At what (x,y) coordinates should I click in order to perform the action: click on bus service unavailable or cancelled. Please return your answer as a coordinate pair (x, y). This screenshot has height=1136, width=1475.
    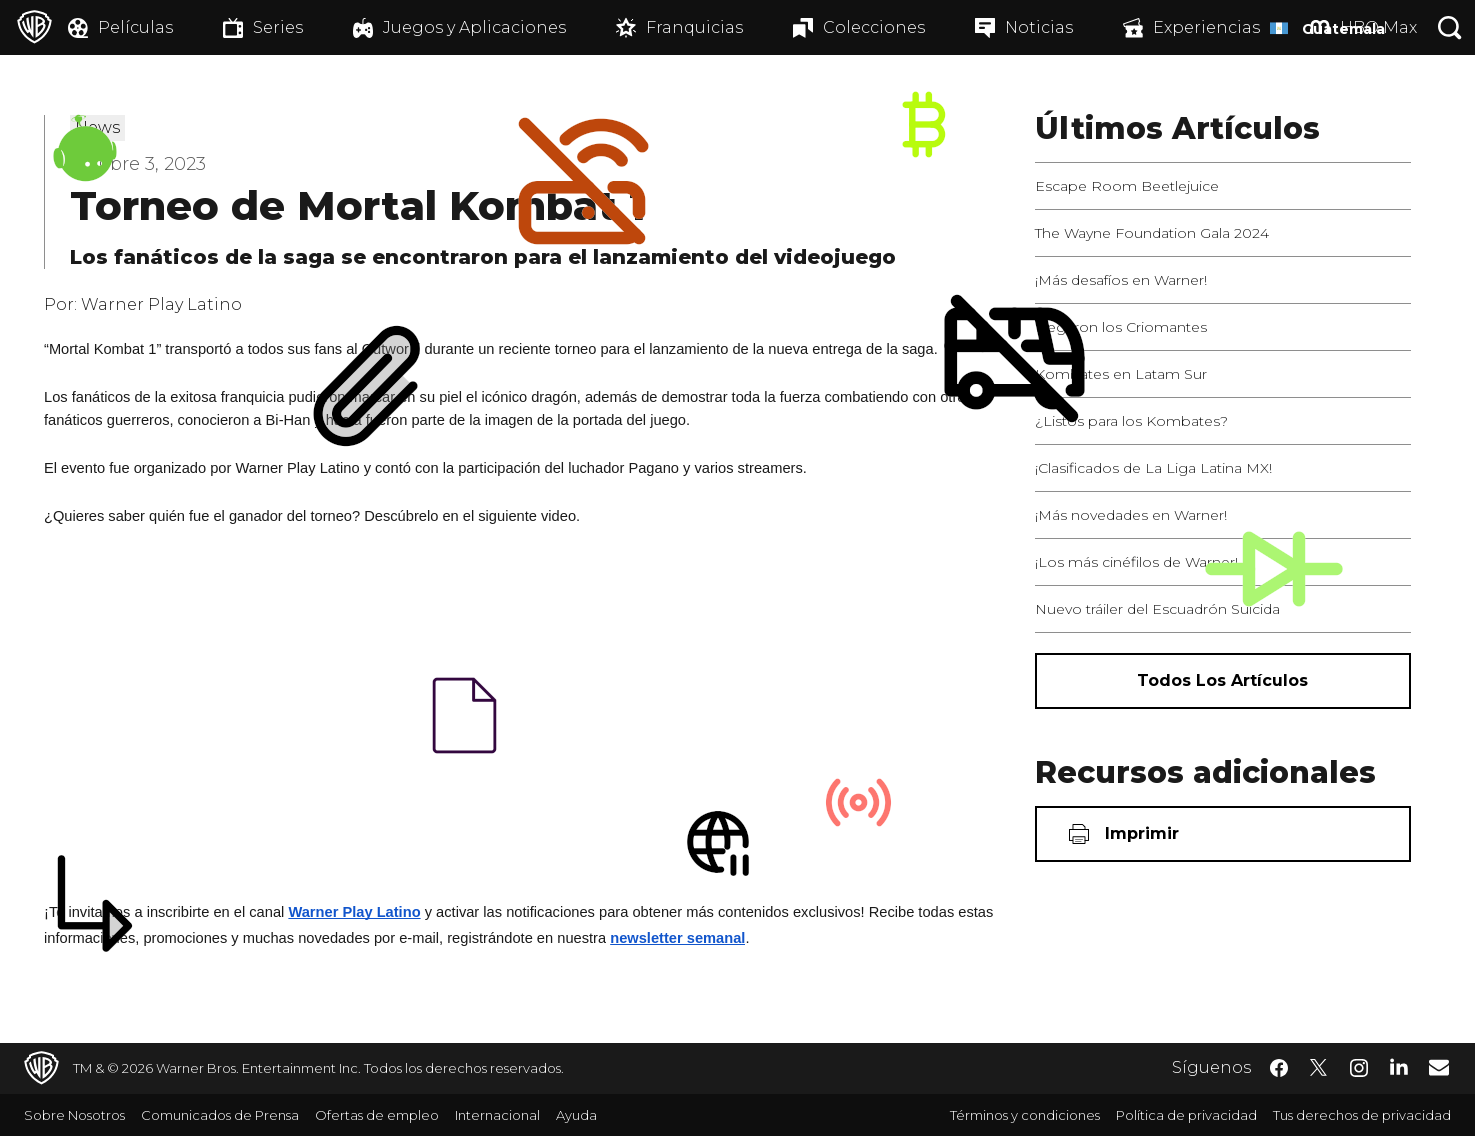
    Looking at the image, I should click on (1014, 358).